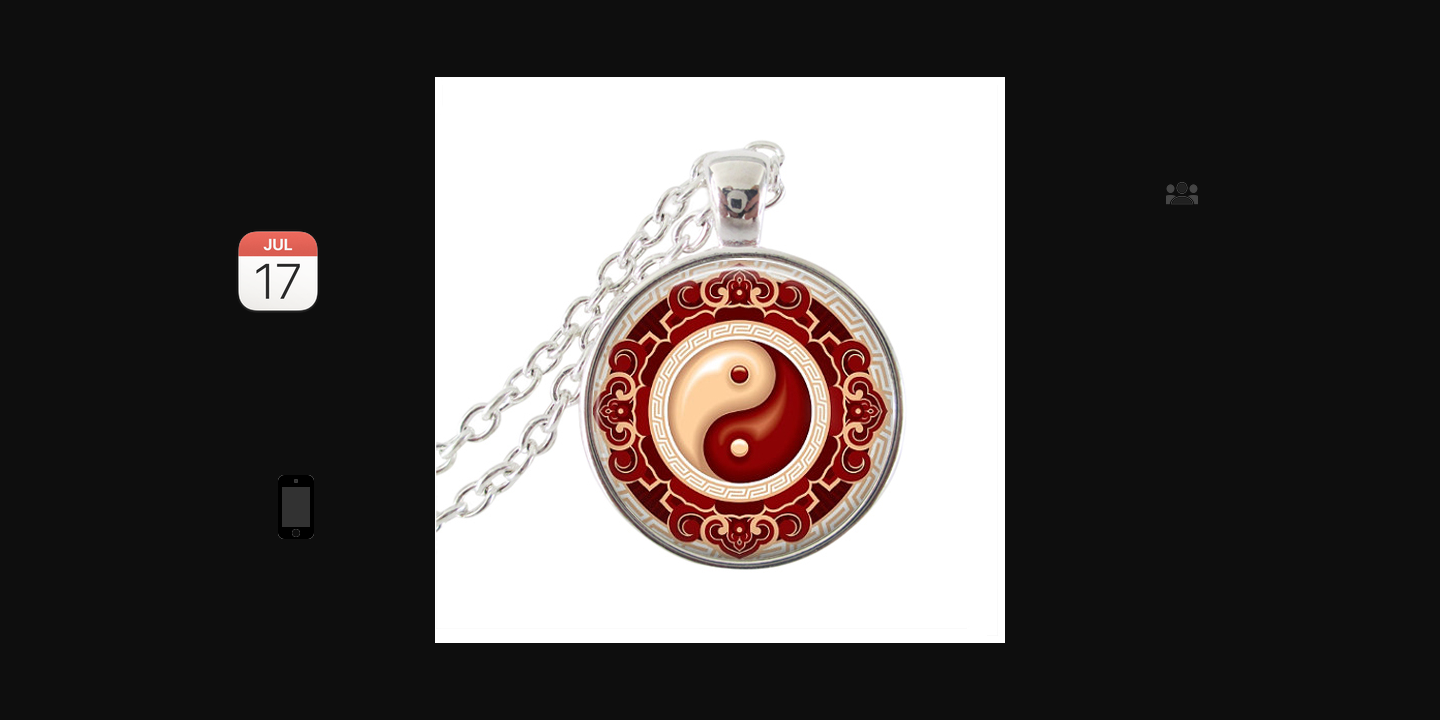 This screenshot has width=1440, height=720. I want to click on iPod Touch device in sidebar navigation, so click(296, 507).